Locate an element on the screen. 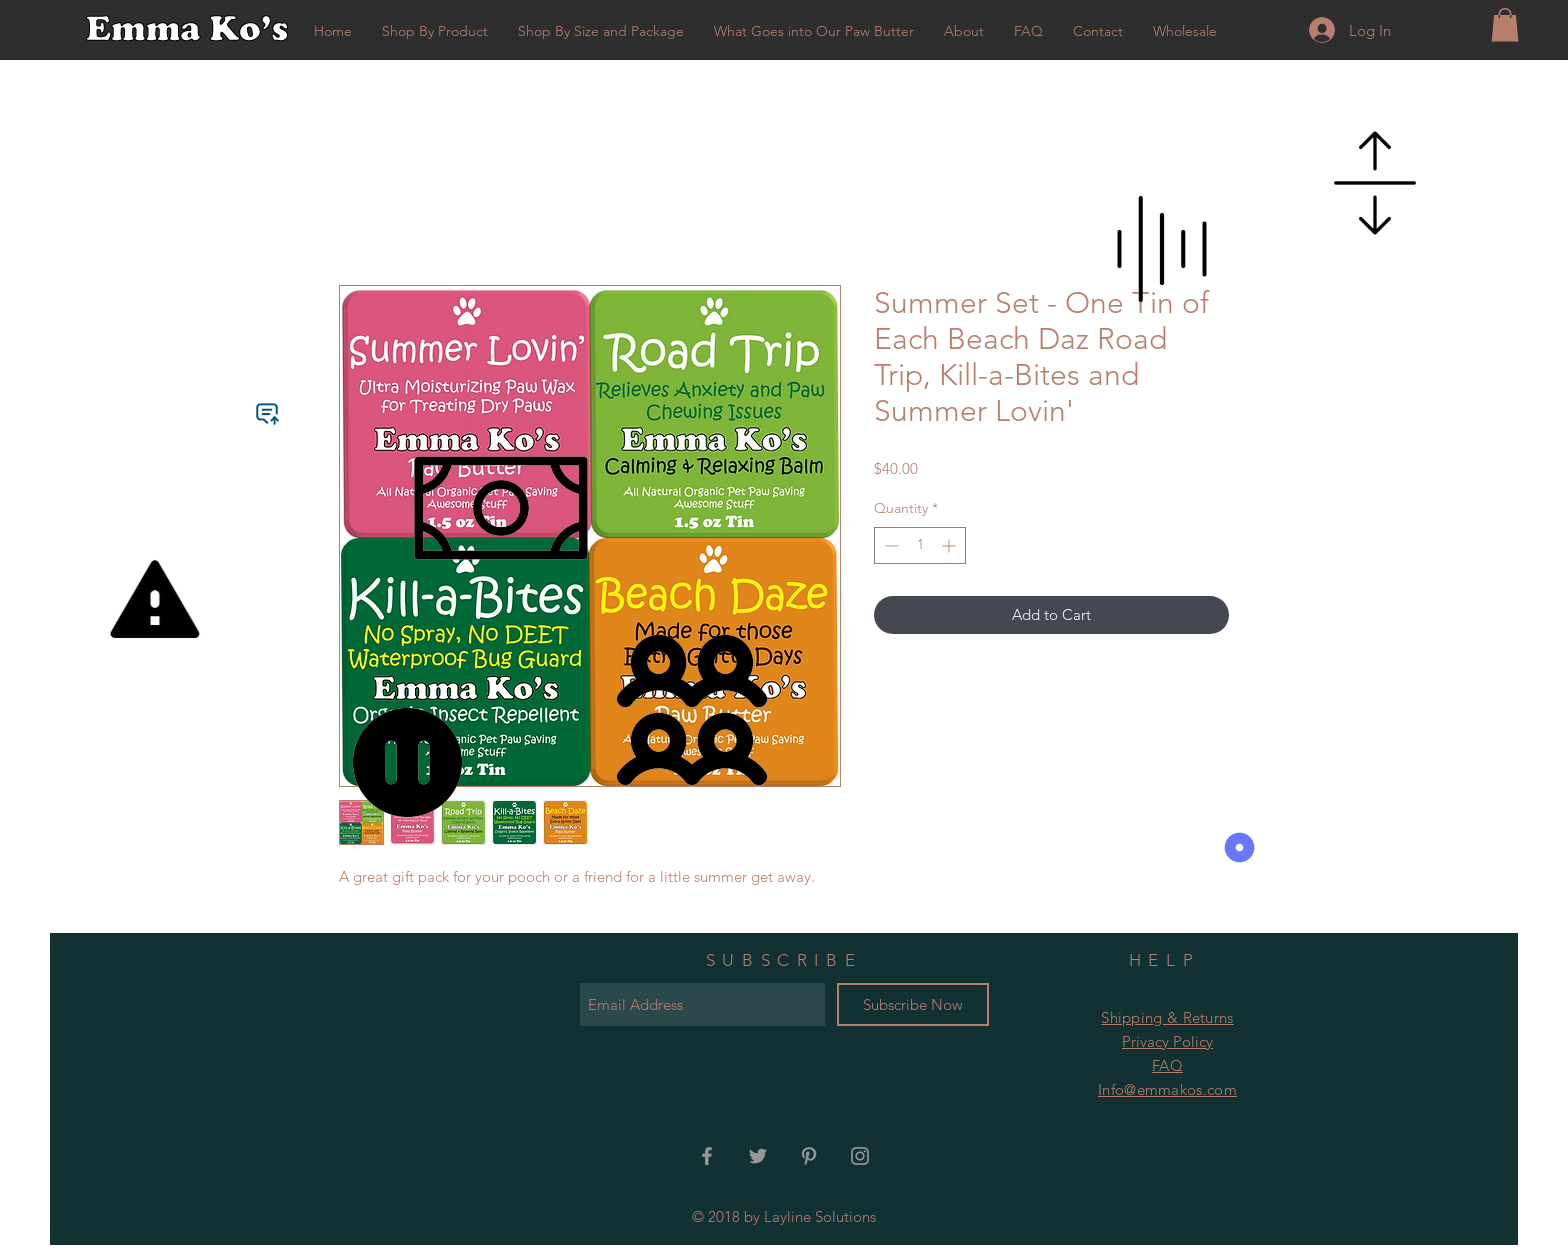 Image resolution: width=1568 pixels, height=1257 pixels. audio or sound visualization is located at coordinates (1162, 249).